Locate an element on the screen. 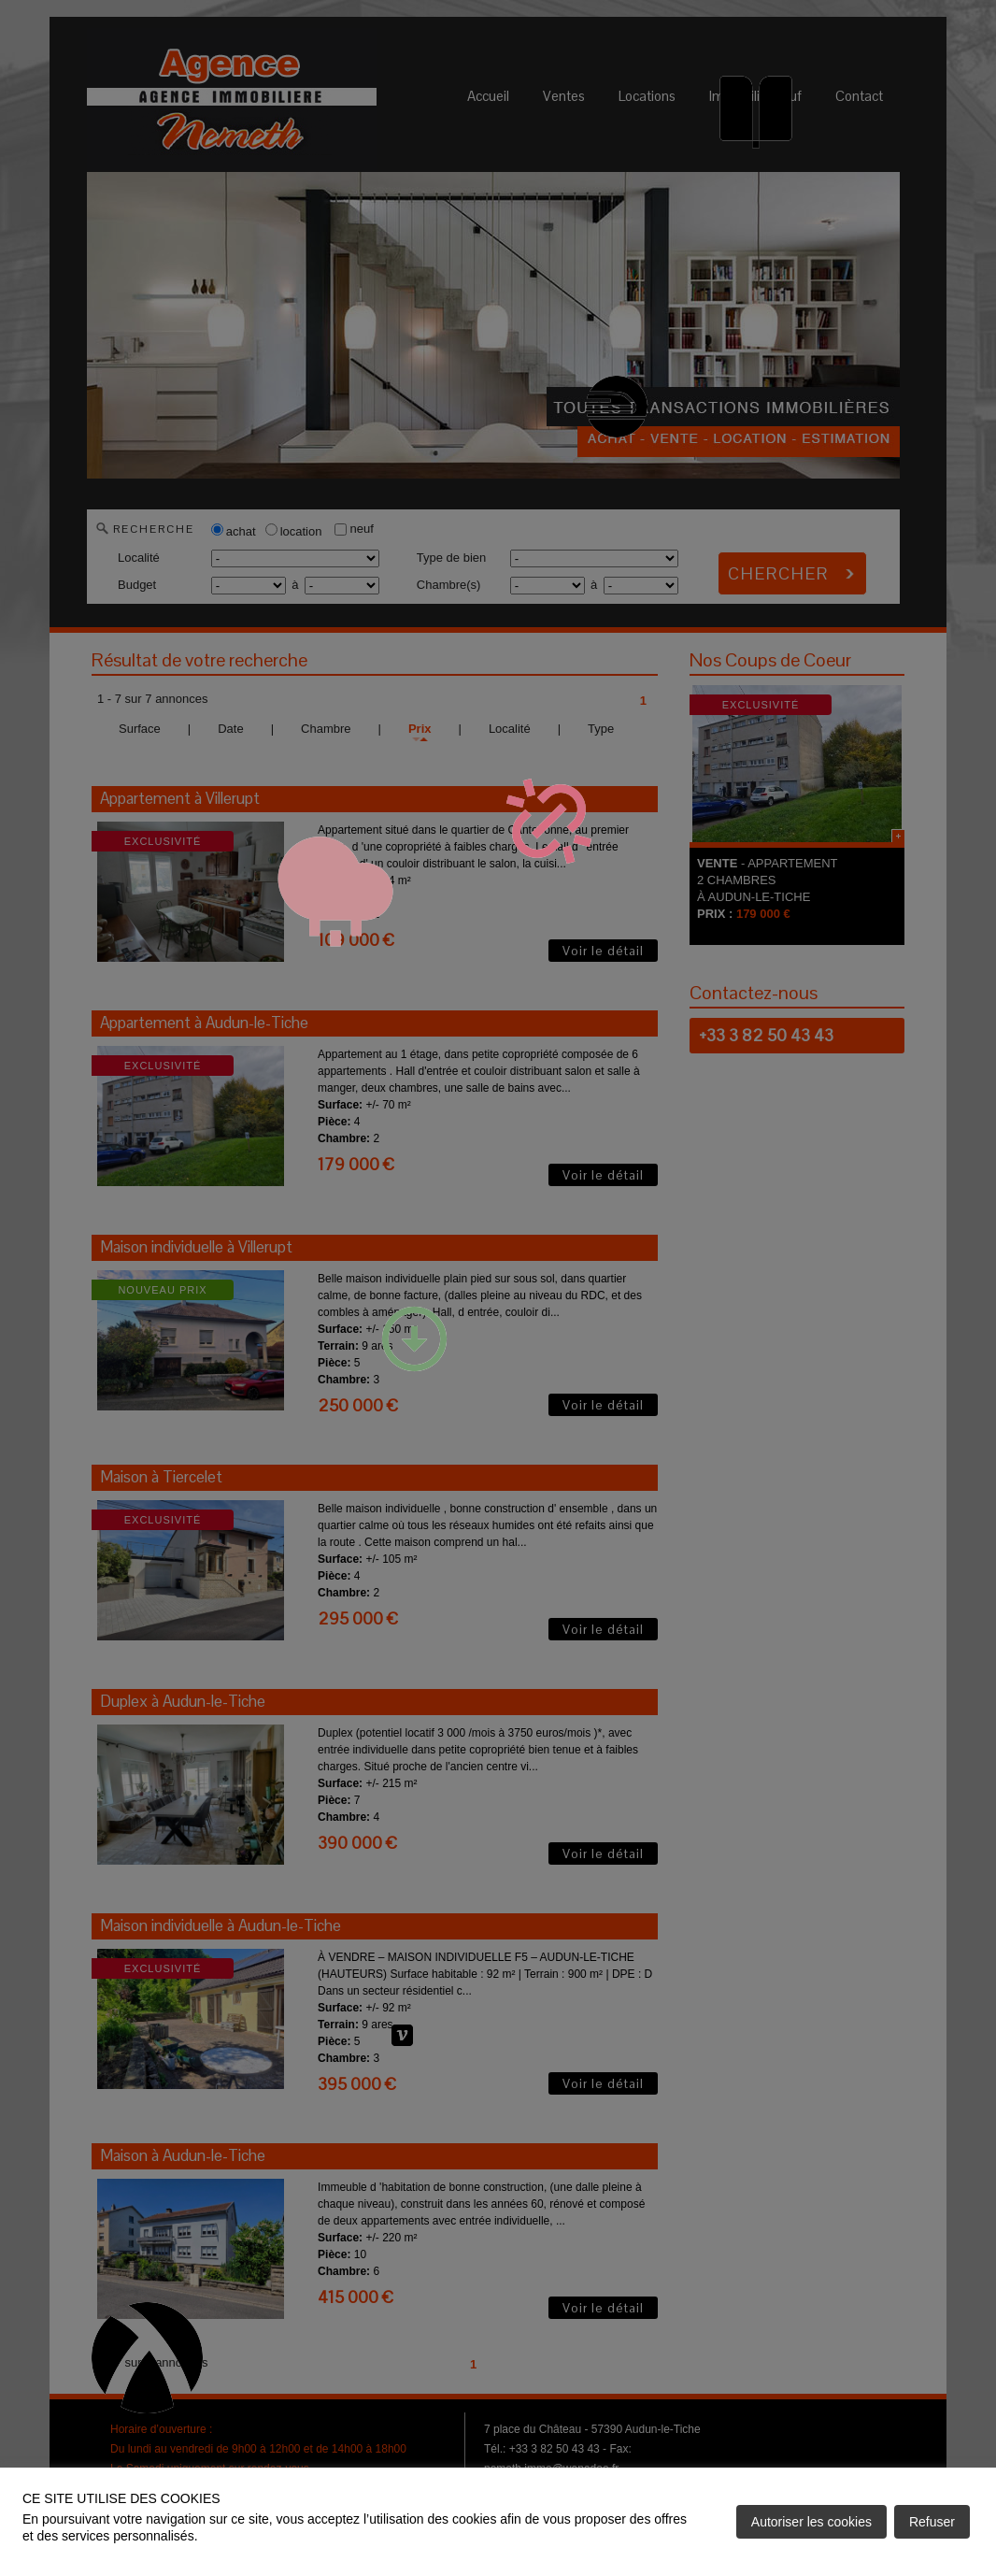 This screenshot has height=2576, width=996. download a file or content is located at coordinates (414, 1338).